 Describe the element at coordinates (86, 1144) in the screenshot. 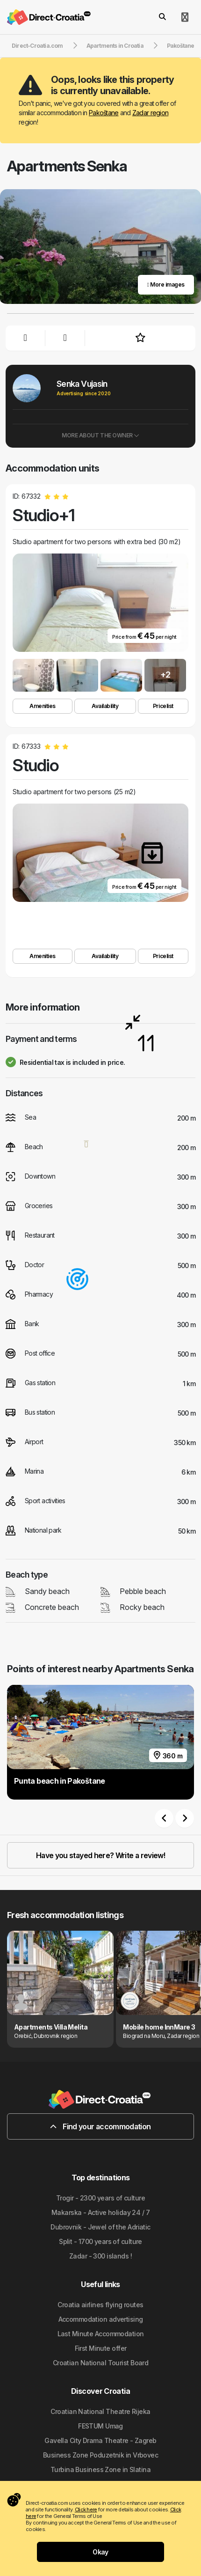

I see `align object to top edge` at that location.